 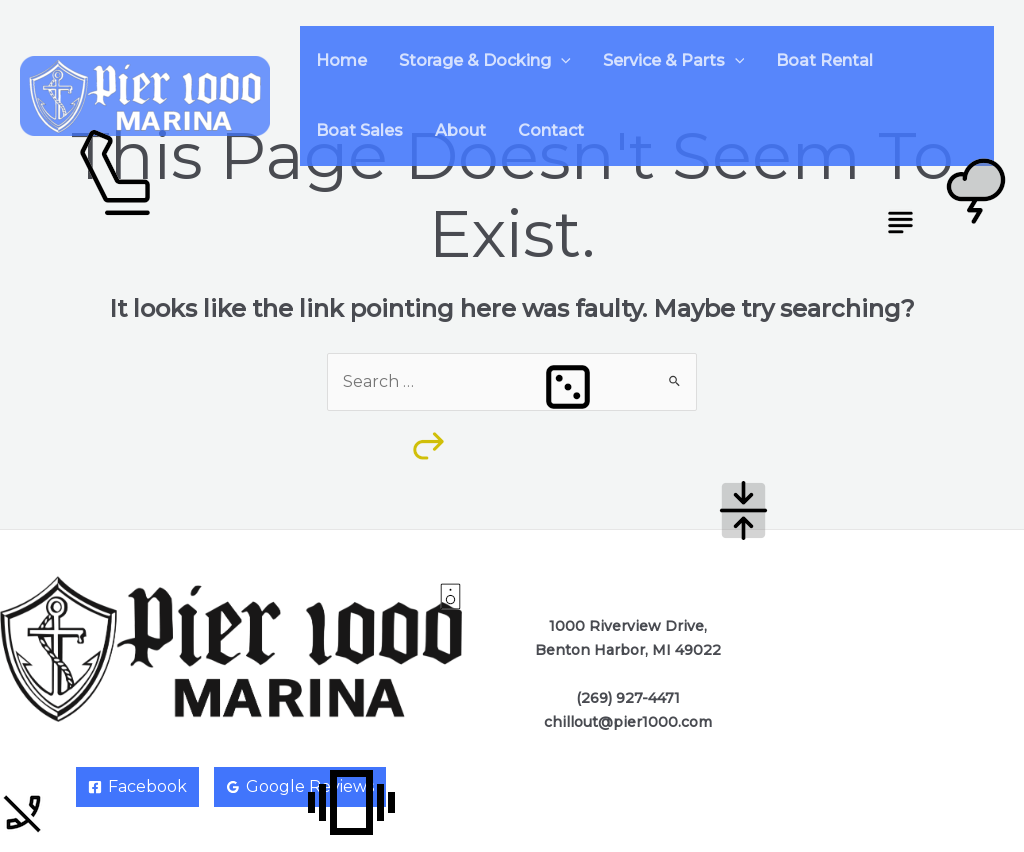 What do you see at coordinates (976, 190) in the screenshot?
I see `indicates thunderstorm or severe weather conditions` at bounding box center [976, 190].